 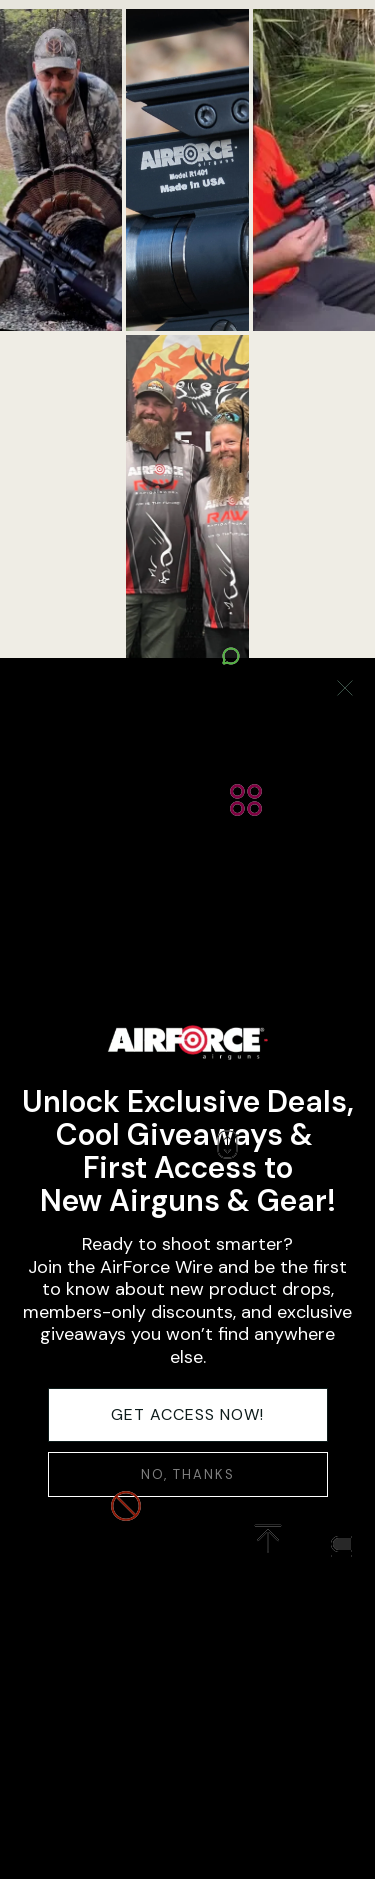 What do you see at coordinates (268, 1538) in the screenshot?
I see `upload a file or content` at bounding box center [268, 1538].